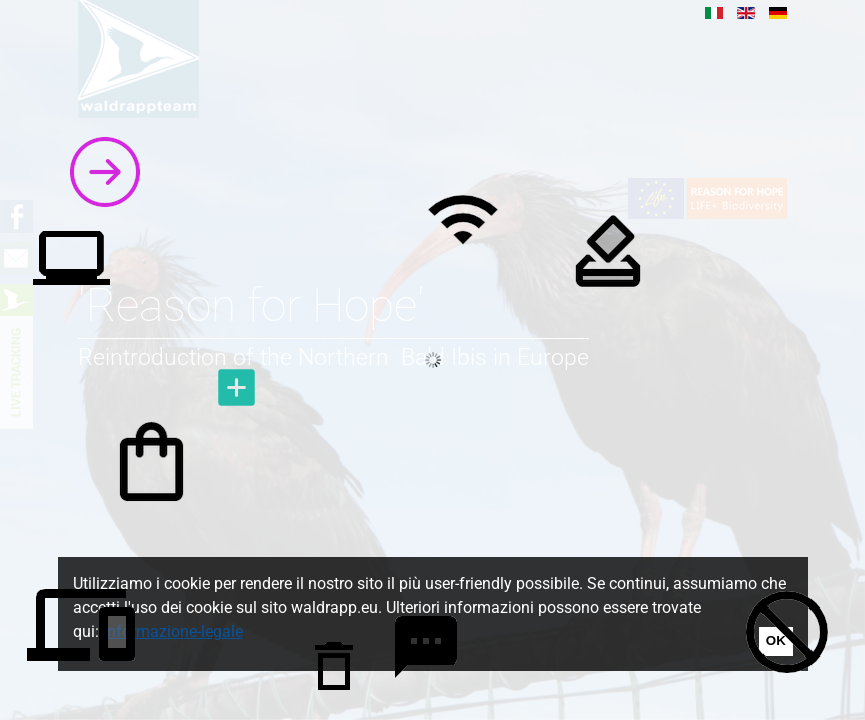  What do you see at coordinates (151, 461) in the screenshot?
I see `view your shopping cart` at bounding box center [151, 461].